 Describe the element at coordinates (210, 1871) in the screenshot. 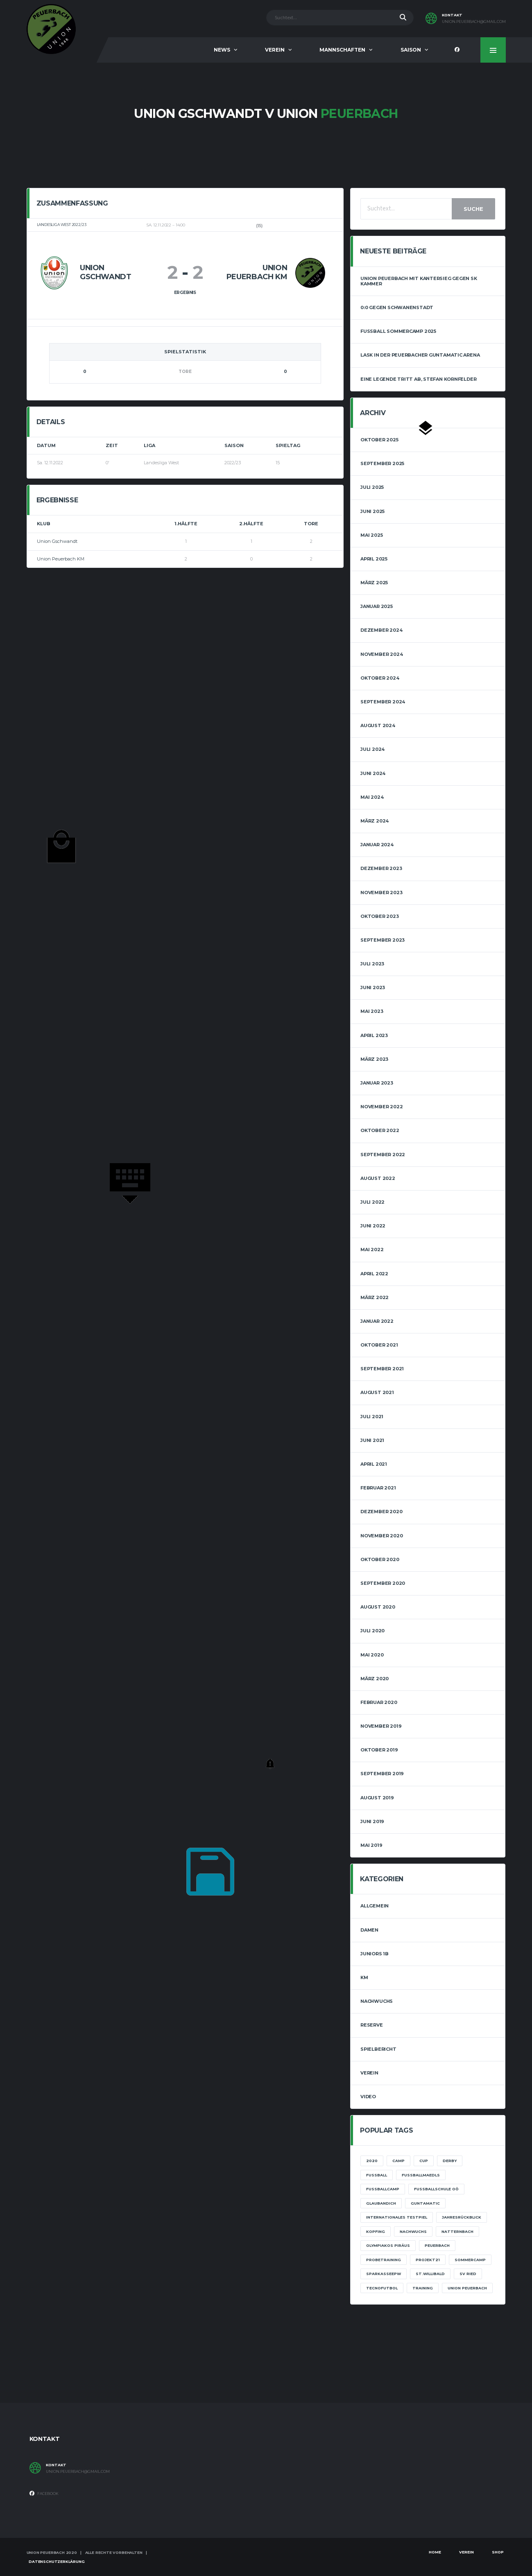

I see `save current file or document` at that location.